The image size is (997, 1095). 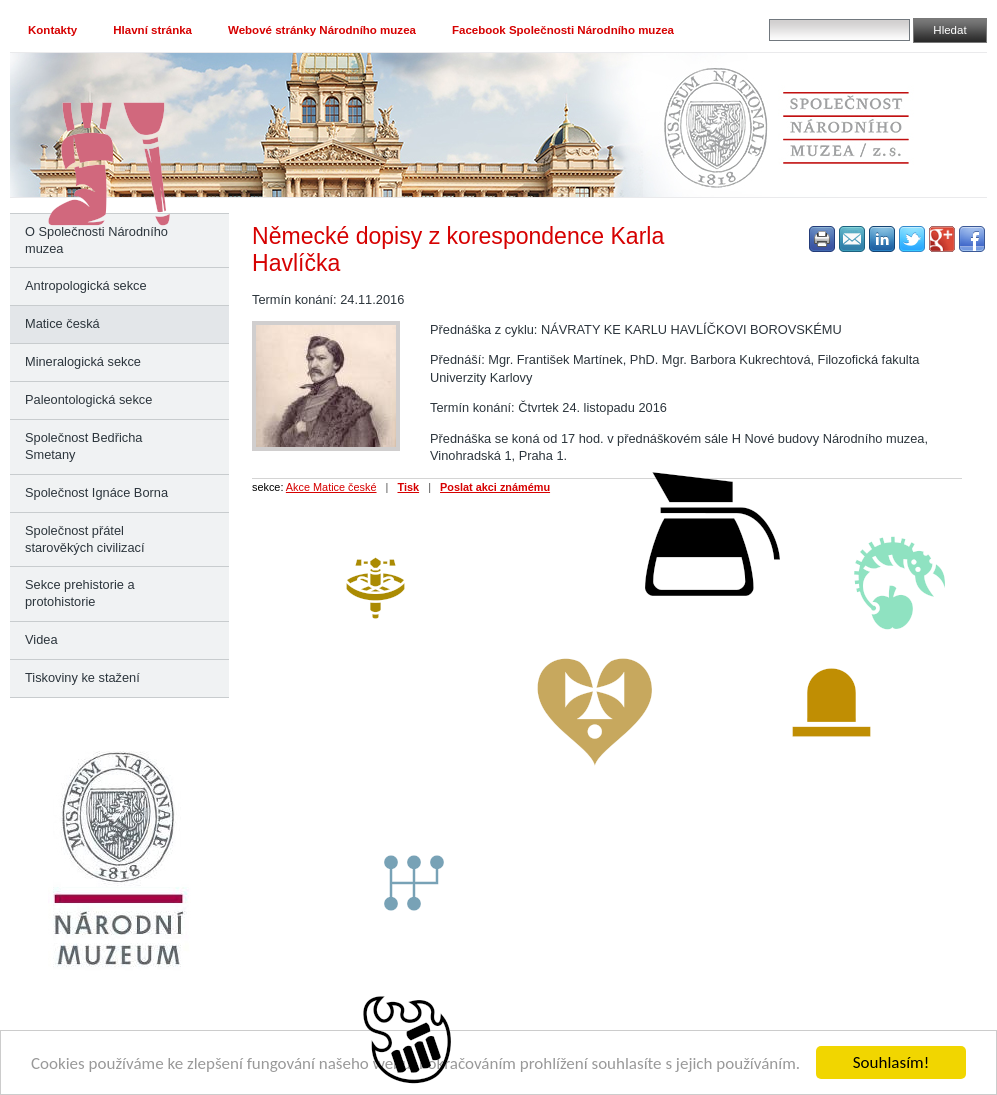 What do you see at coordinates (407, 1040) in the screenshot?
I see `activate fire punch ability or attack` at bounding box center [407, 1040].